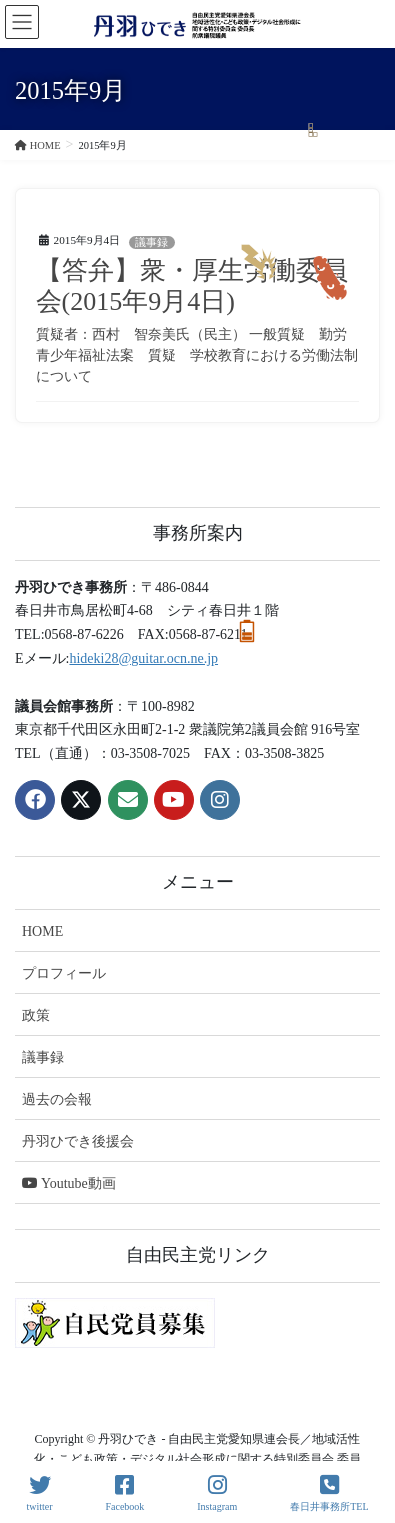 The width and height of the screenshot is (395, 1523). Describe the element at coordinates (330, 278) in the screenshot. I see `select pickle as a food item or ingredient` at that location.